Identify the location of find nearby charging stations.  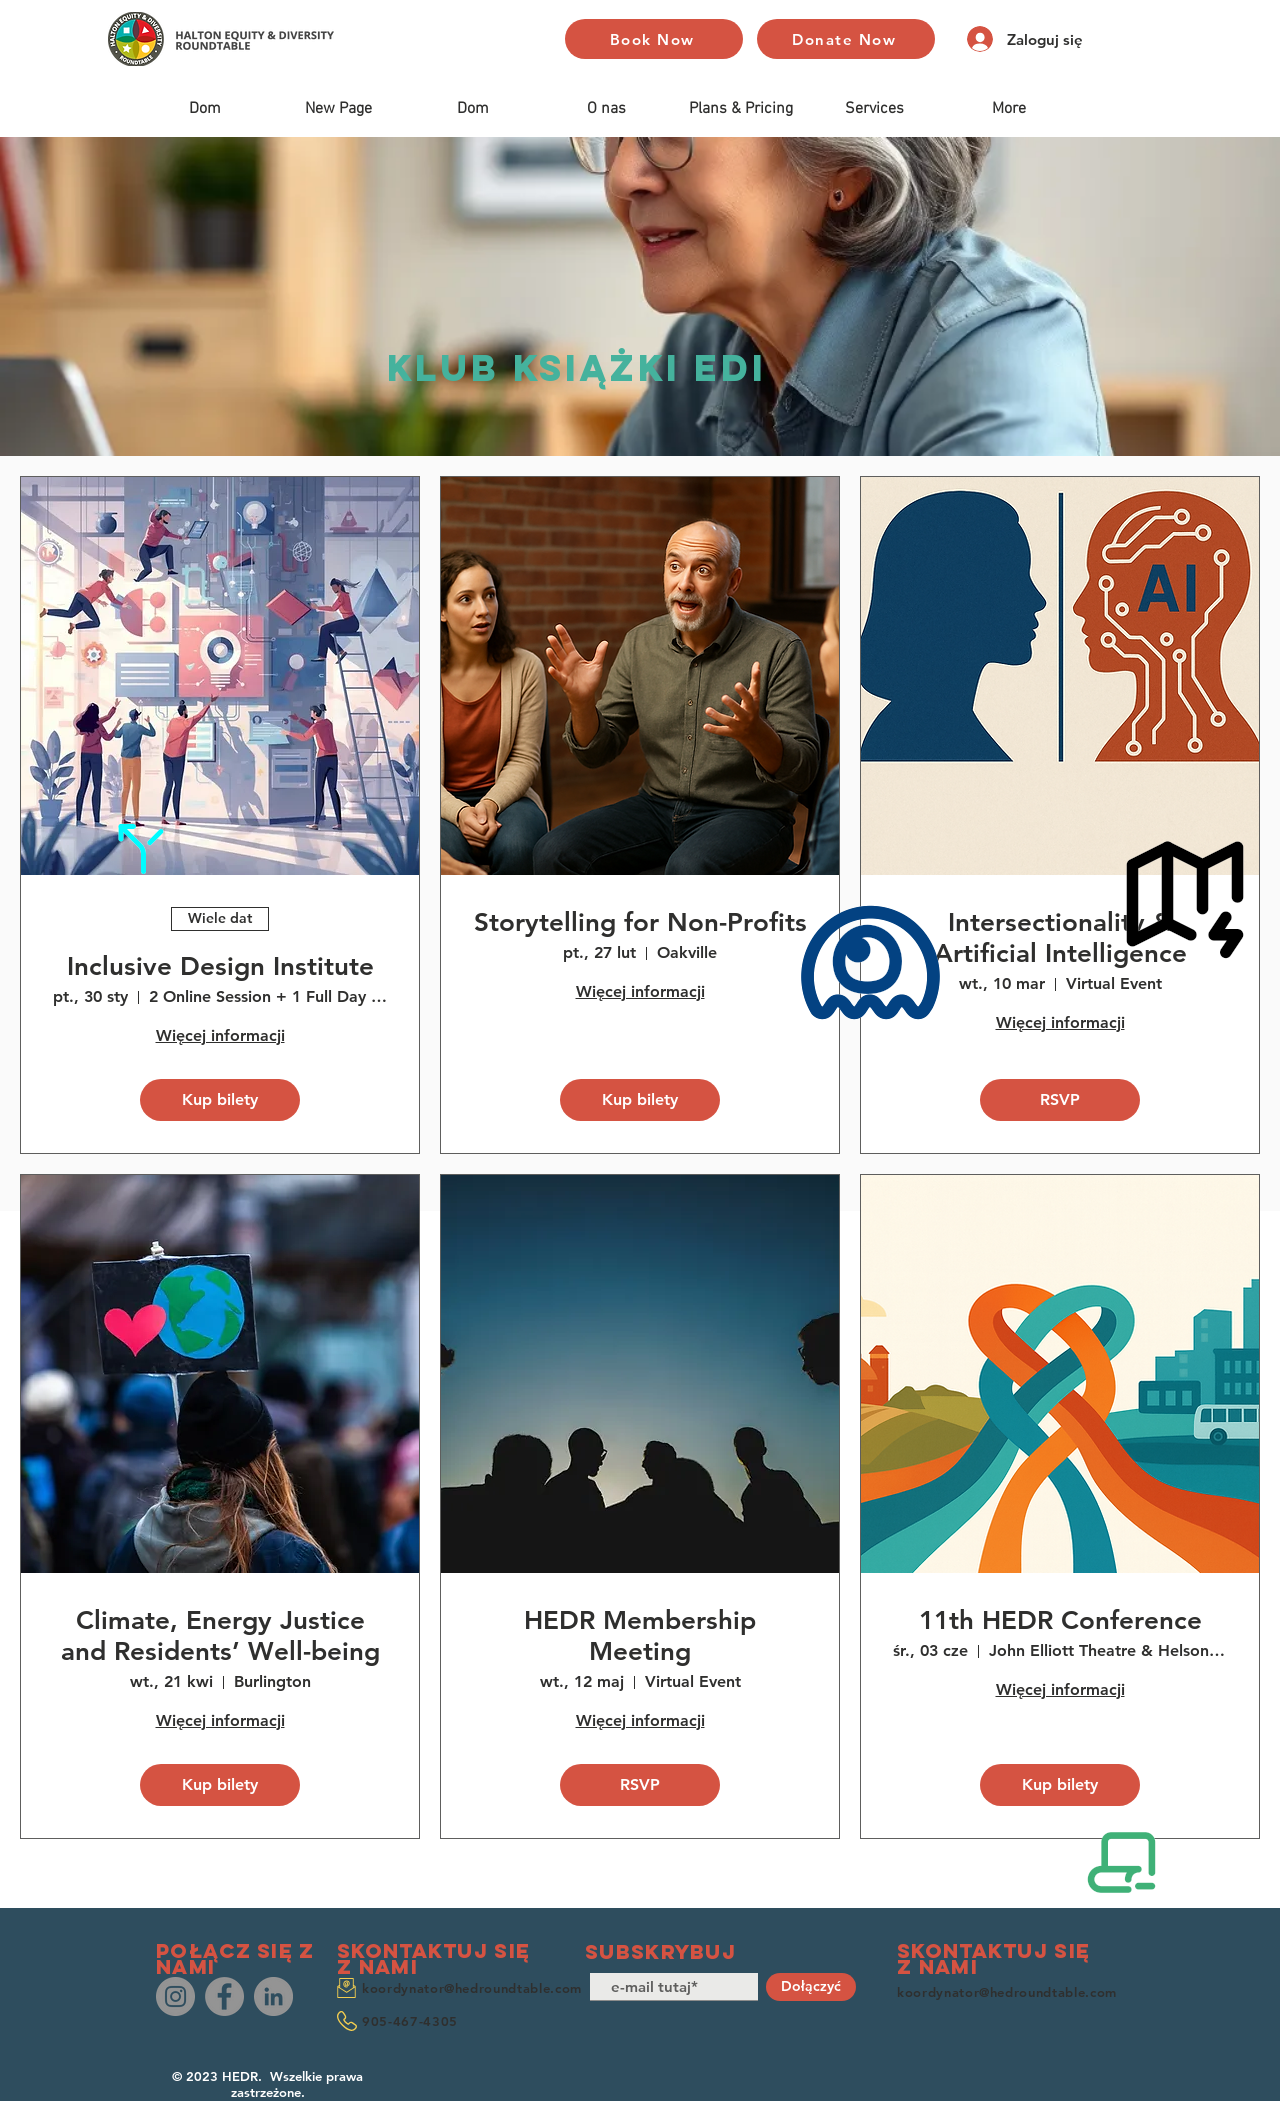
(1185, 894).